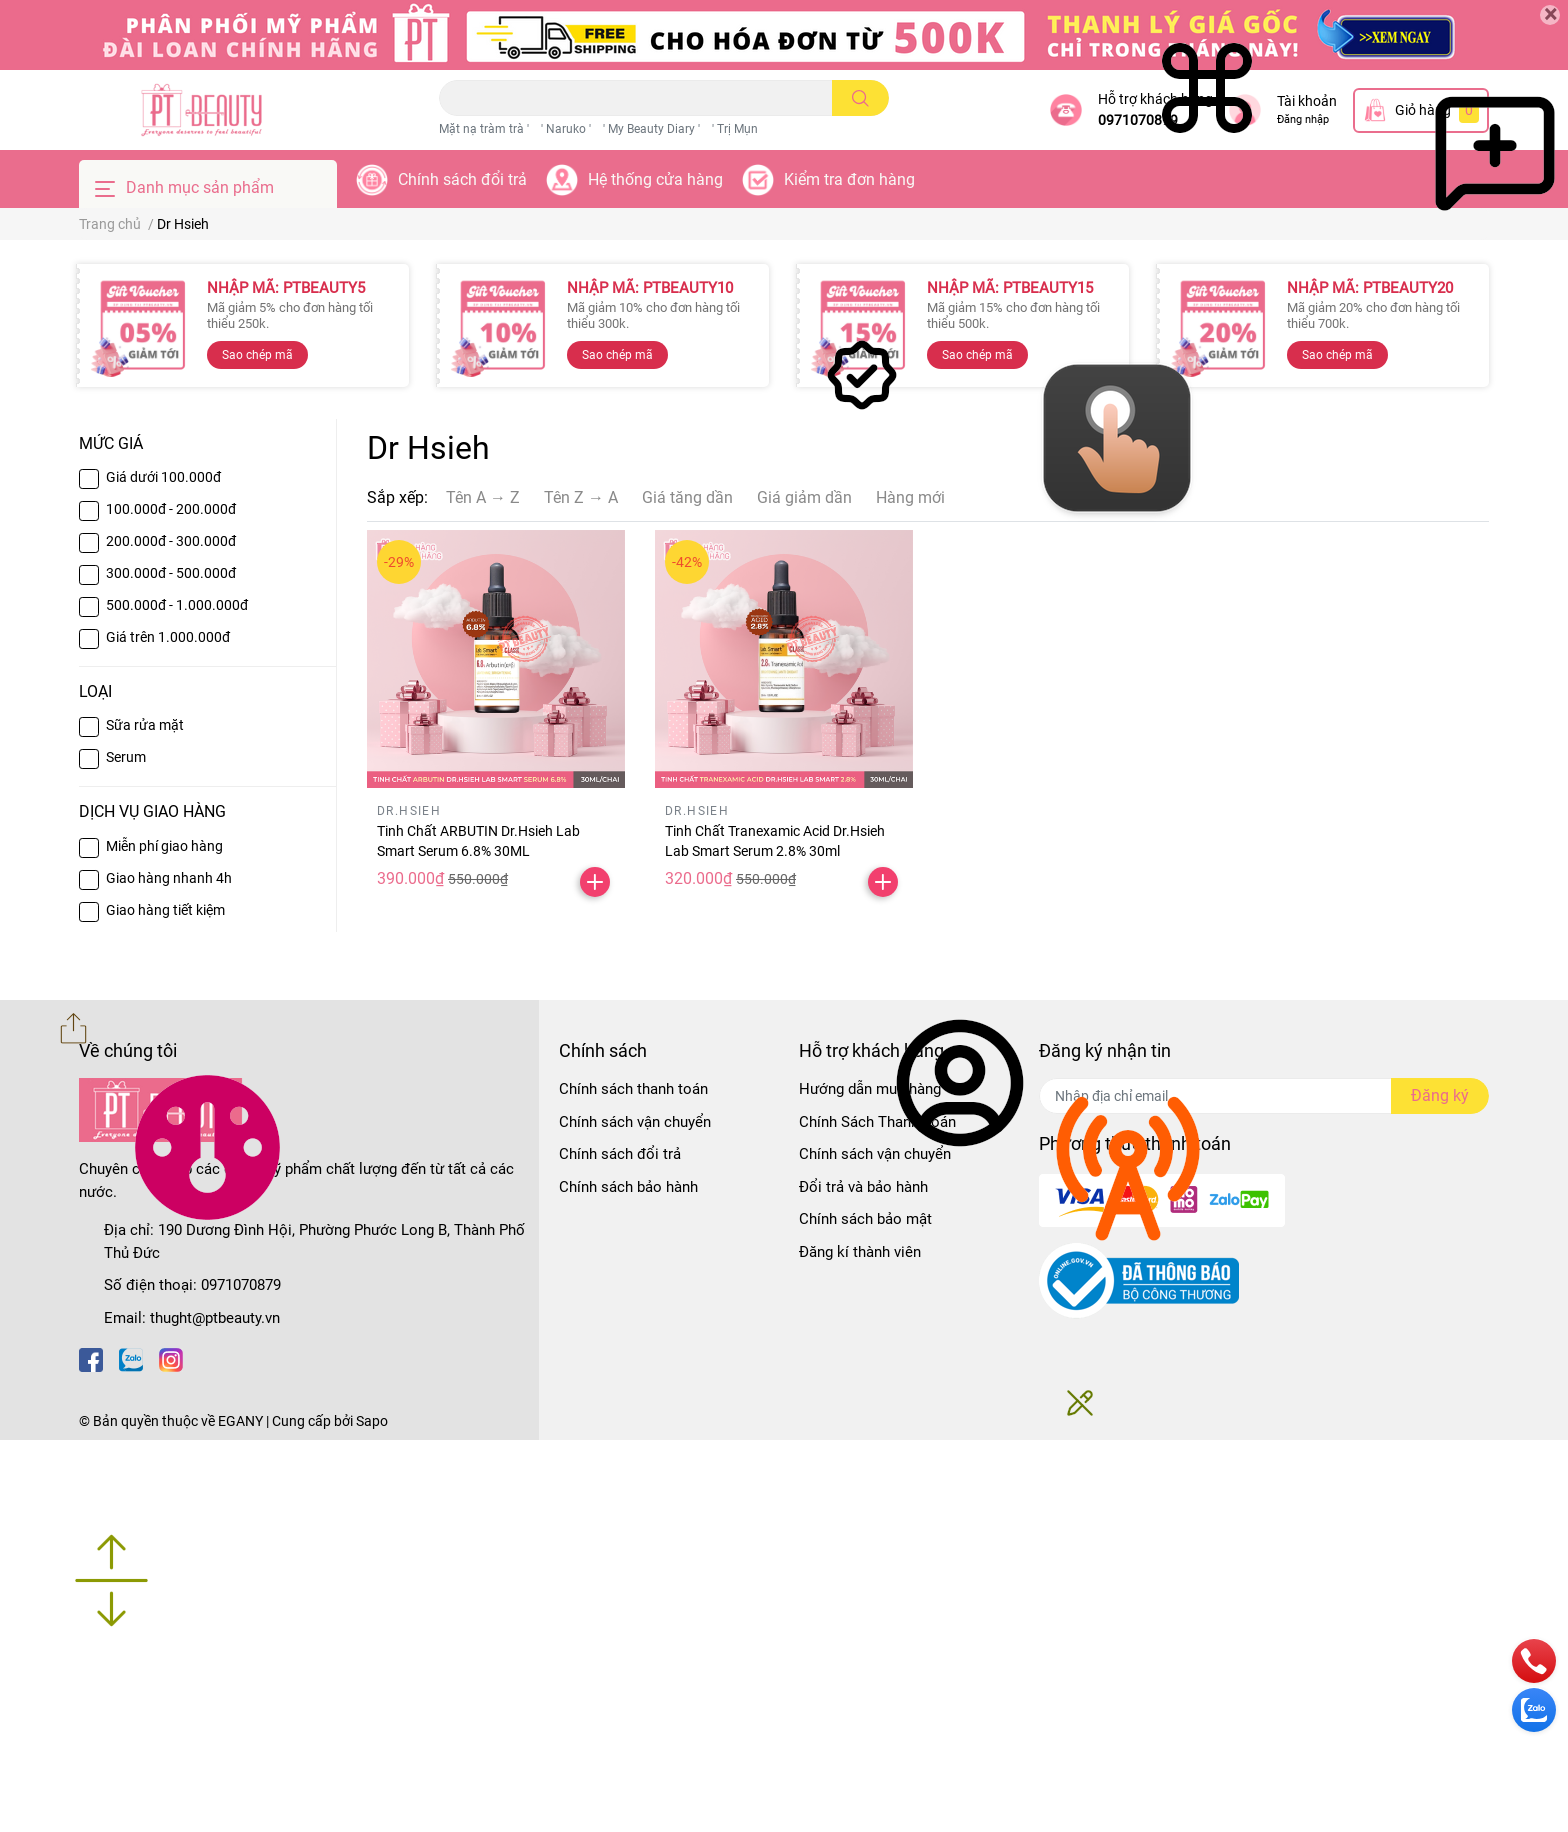 This screenshot has height=1832, width=1568. Describe the element at coordinates (1080, 1403) in the screenshot. I see `editing is disabled` at that location.